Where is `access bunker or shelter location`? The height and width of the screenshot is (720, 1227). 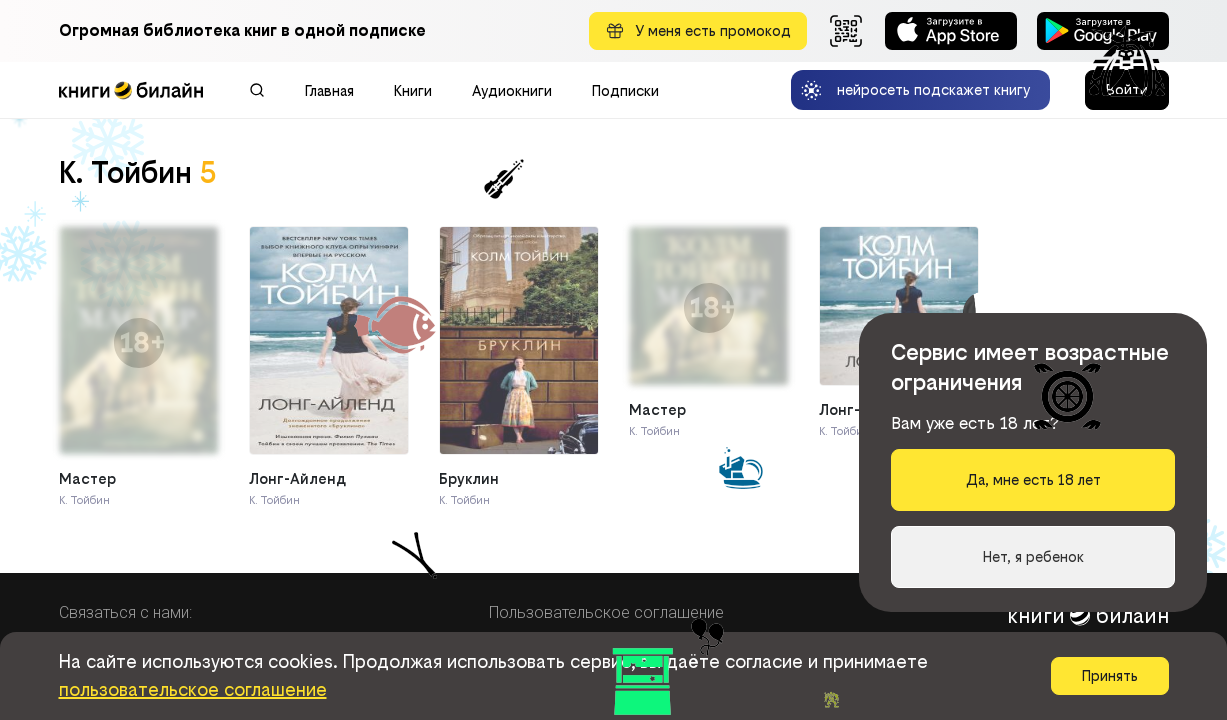 access bunker or shelter location is located at coordinates (642, 681).